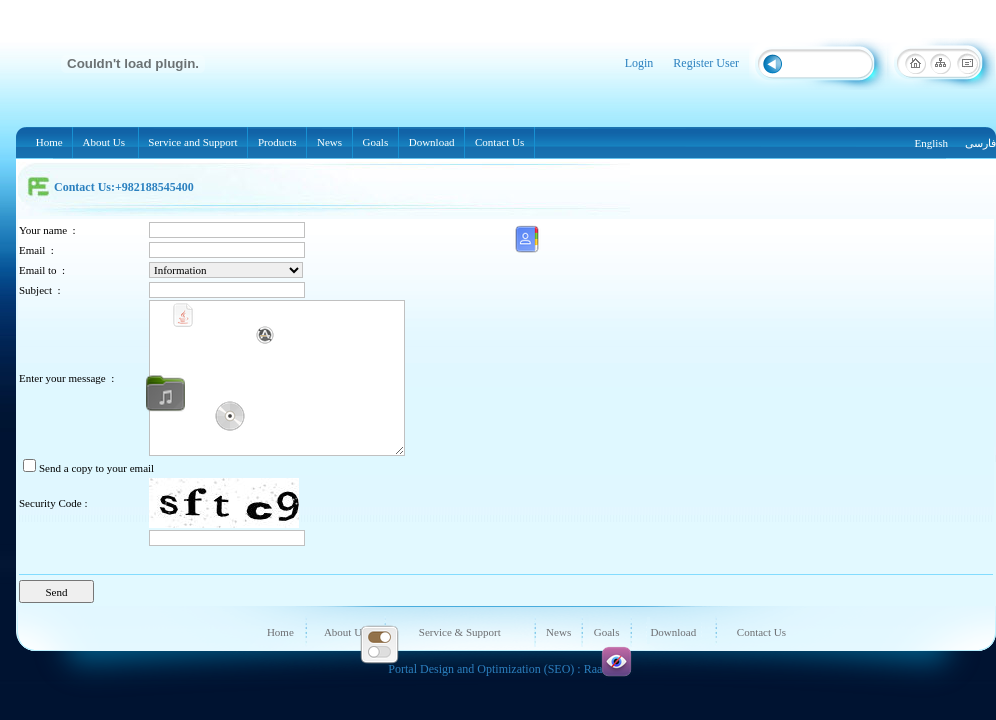 The image size is (996, 720). I want to click on open the address book application, so click(527, 239).